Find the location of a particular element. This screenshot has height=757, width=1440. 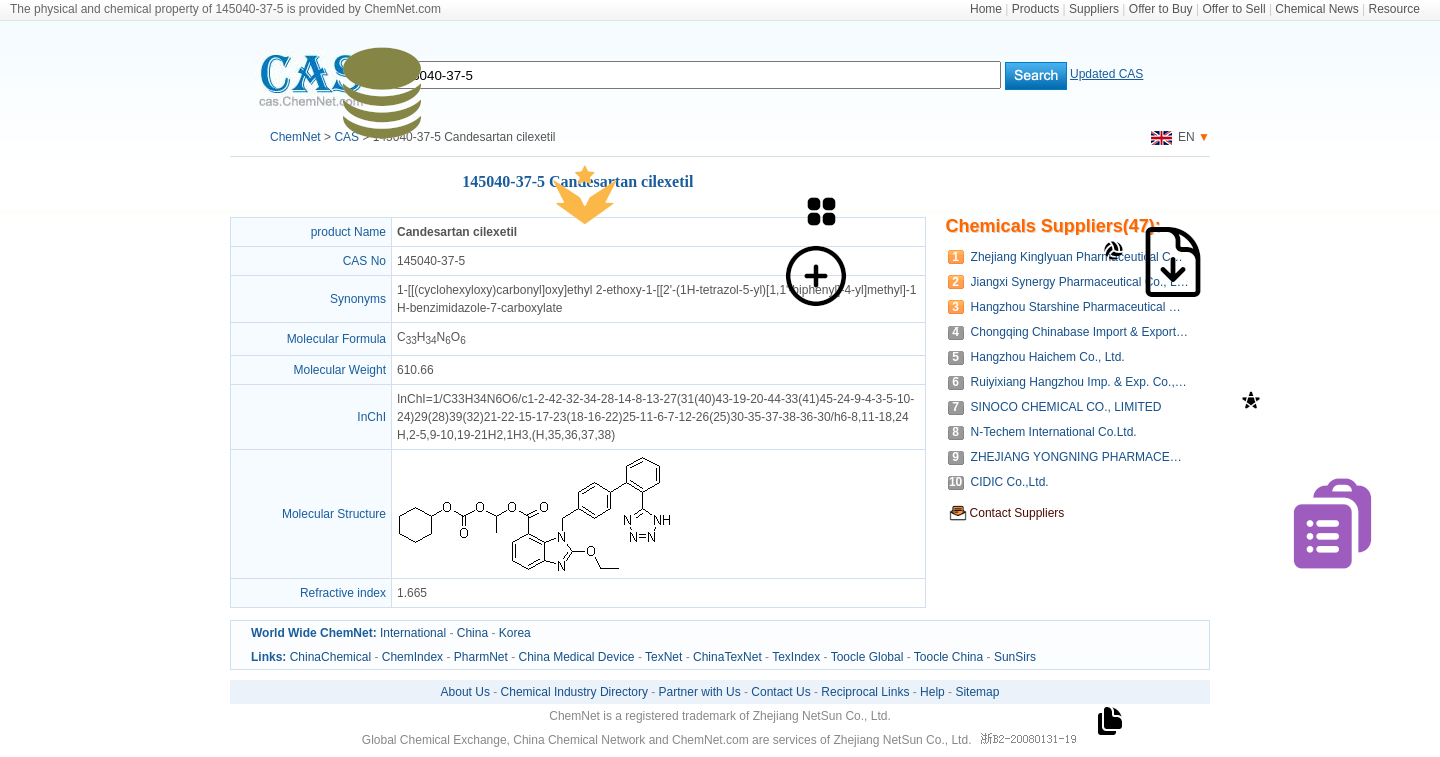

discord hypesquad events badge is located at coordinates (585, 195).